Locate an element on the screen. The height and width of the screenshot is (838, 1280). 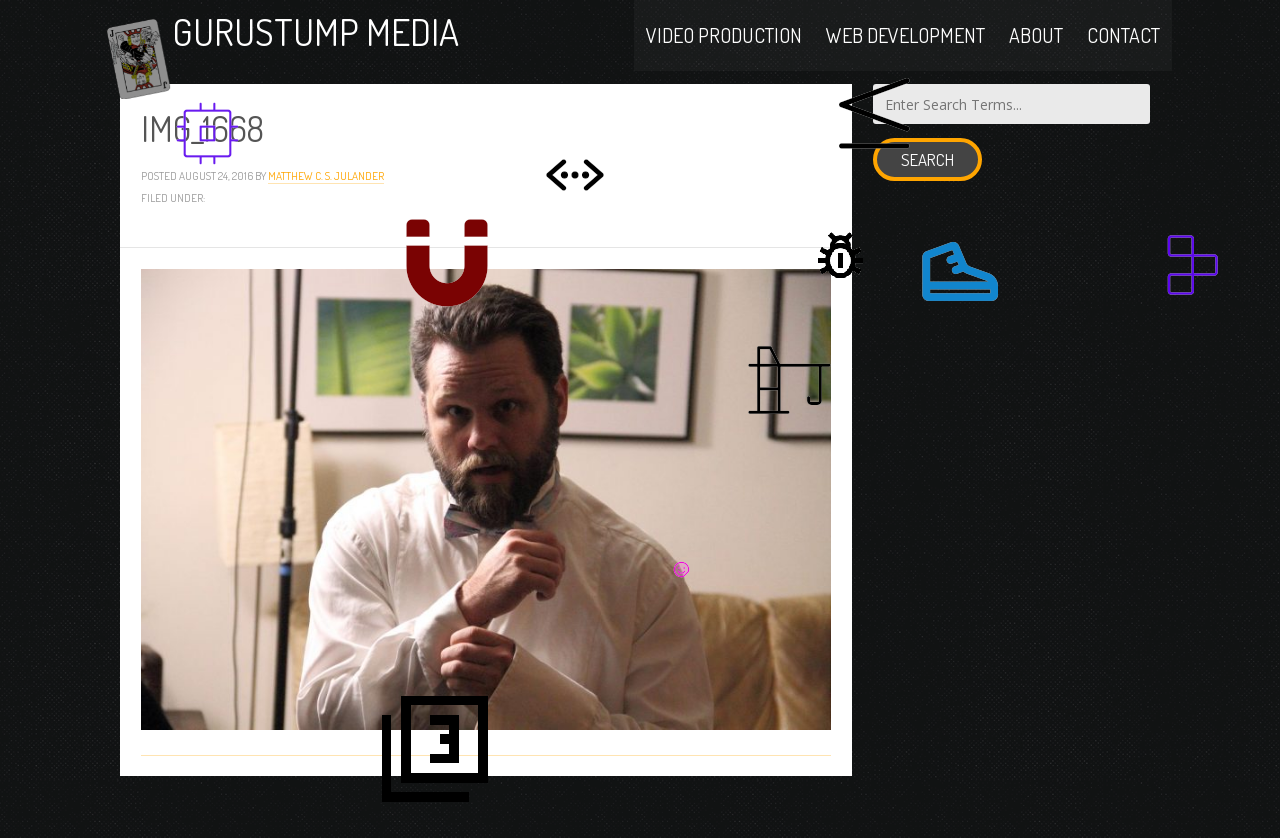
indicates construction or building in progress is located at coordinates (788, 380).